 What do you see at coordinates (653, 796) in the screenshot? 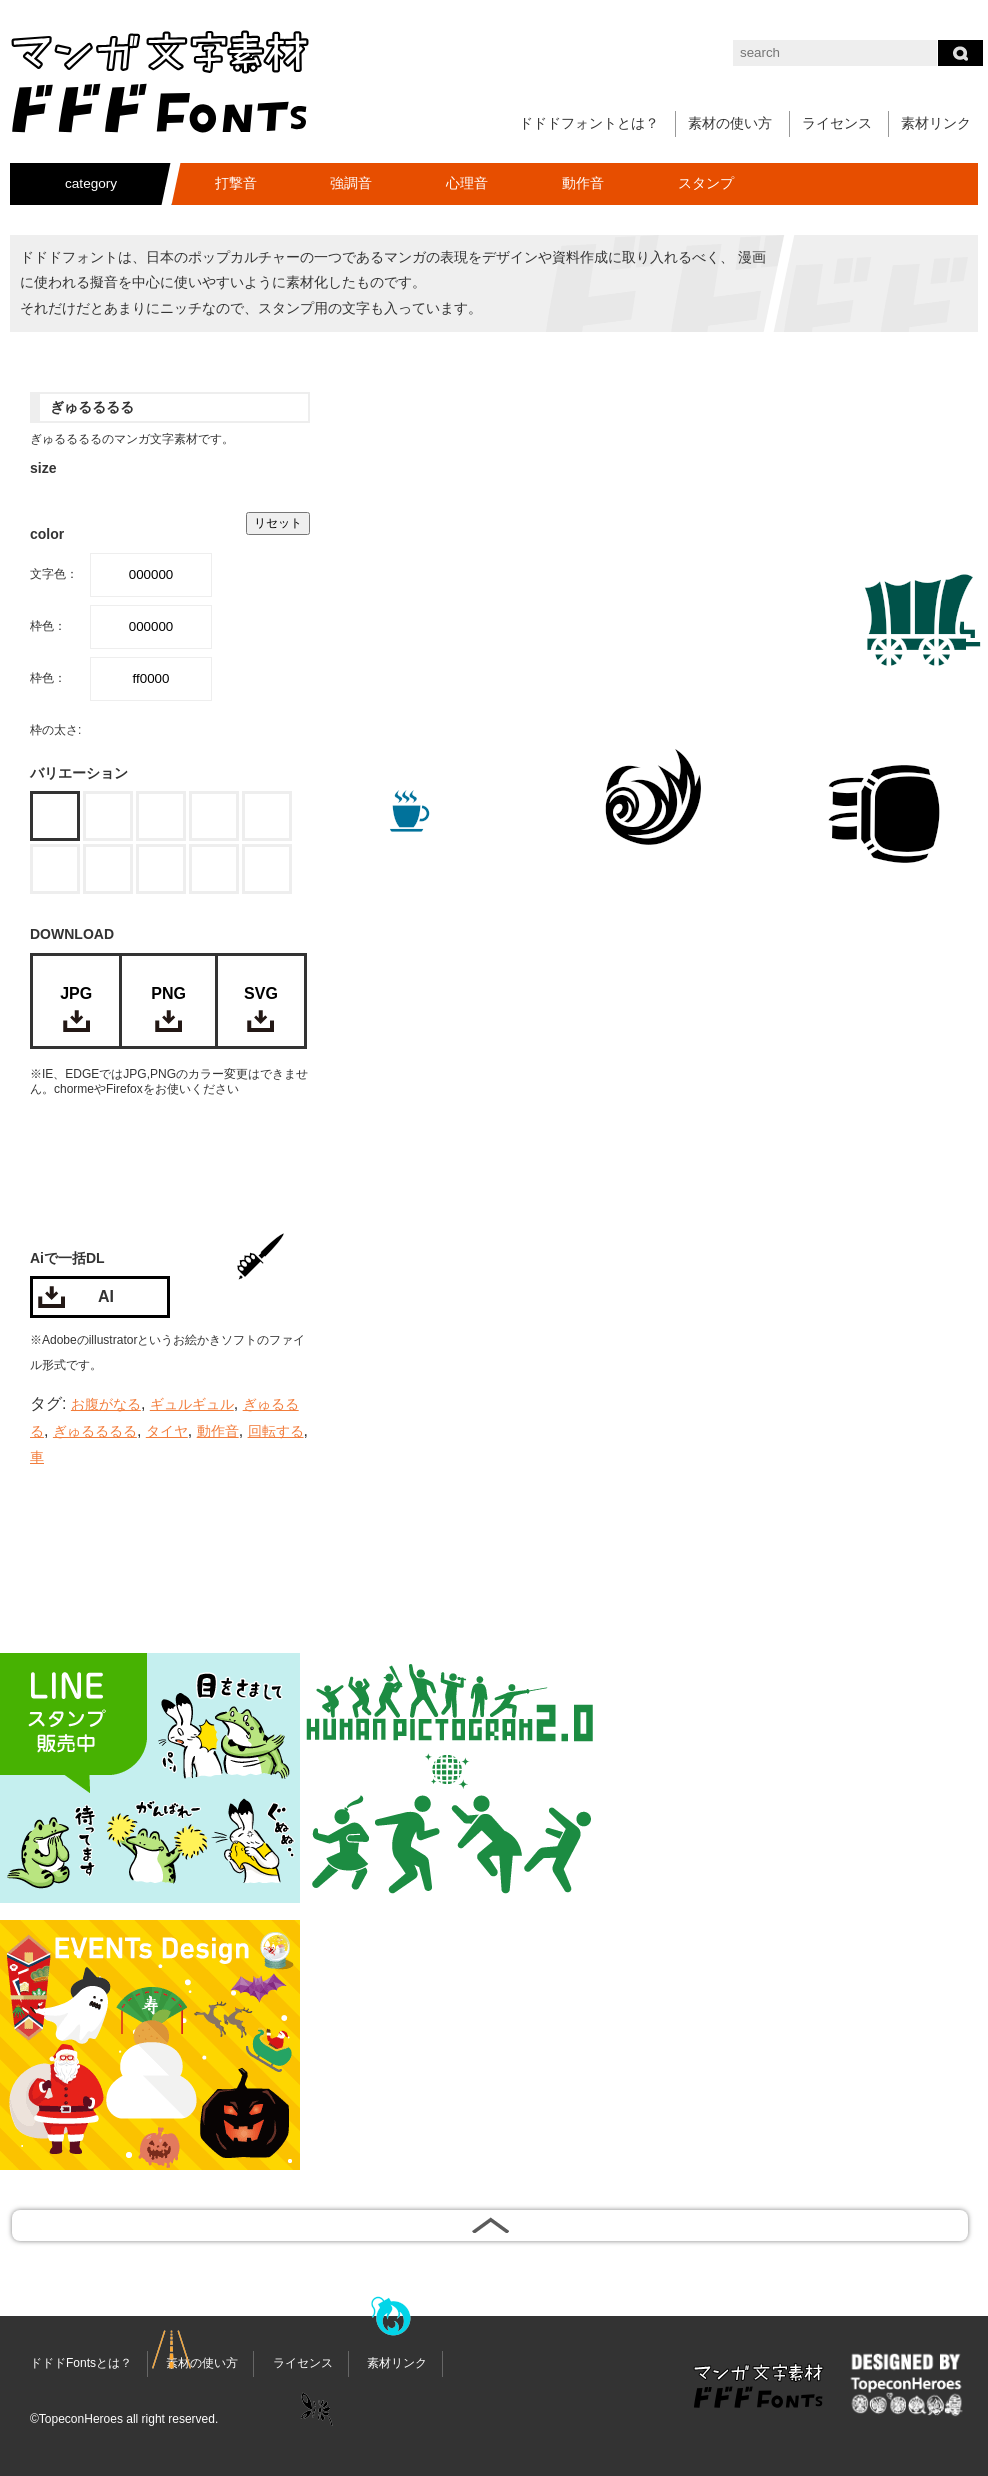
I see `indicates a fire or flame spell with spin effect in a game` at bounding box center [653, 796].